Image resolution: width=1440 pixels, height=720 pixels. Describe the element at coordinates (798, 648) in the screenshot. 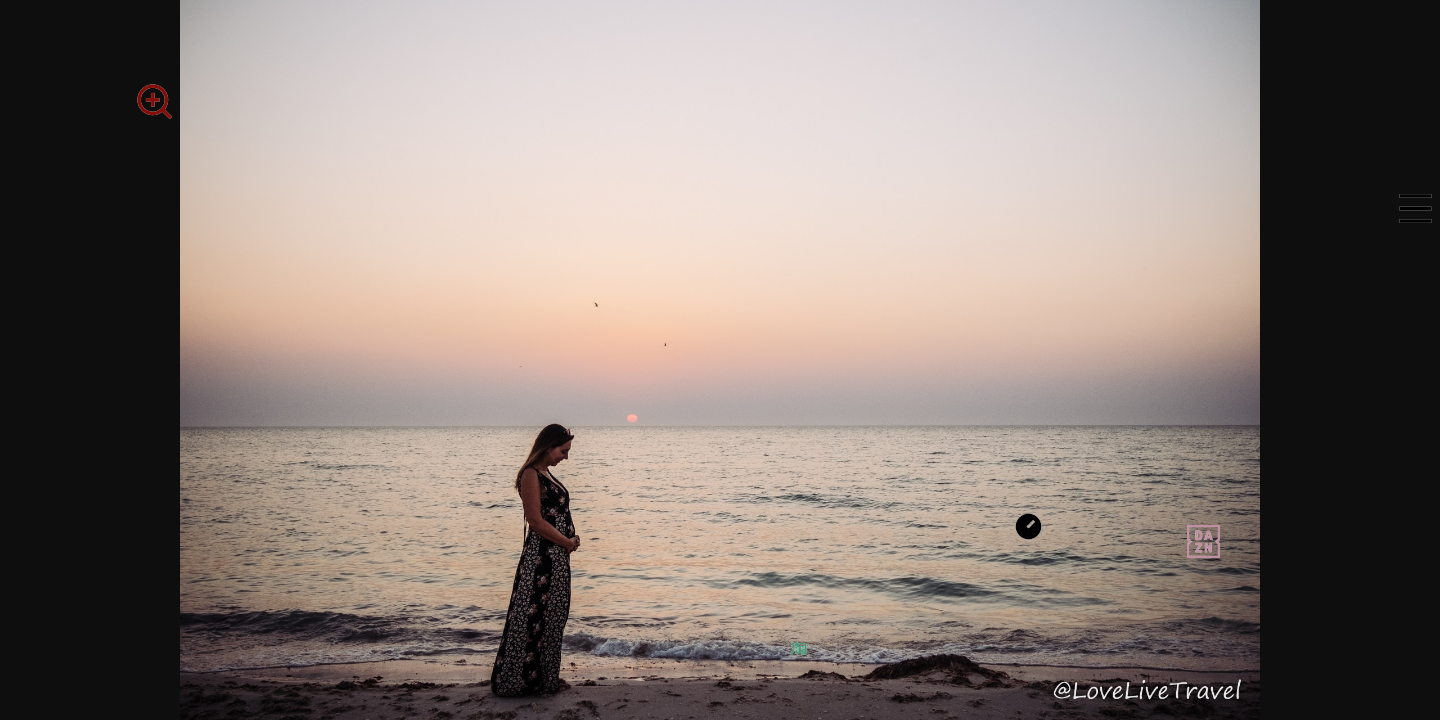

I see `open the Taobao app` at that location.